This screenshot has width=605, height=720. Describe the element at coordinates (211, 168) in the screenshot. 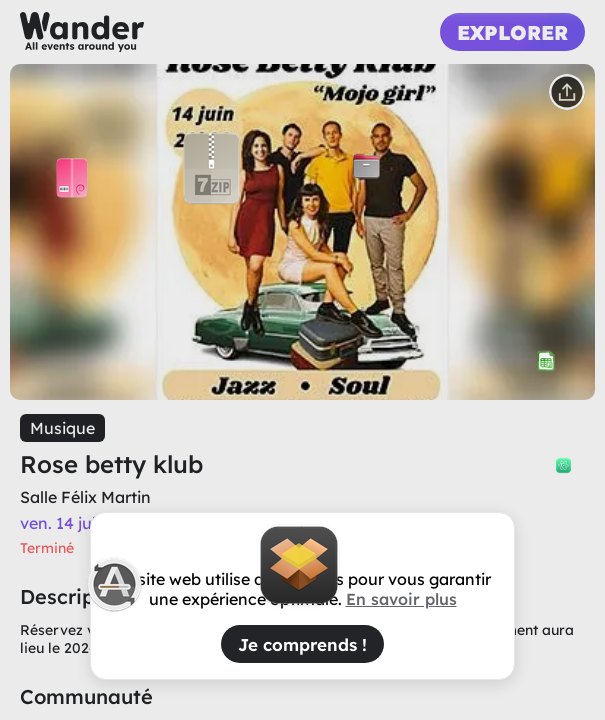

I see `a 7-zip compressed archive file` at that location.